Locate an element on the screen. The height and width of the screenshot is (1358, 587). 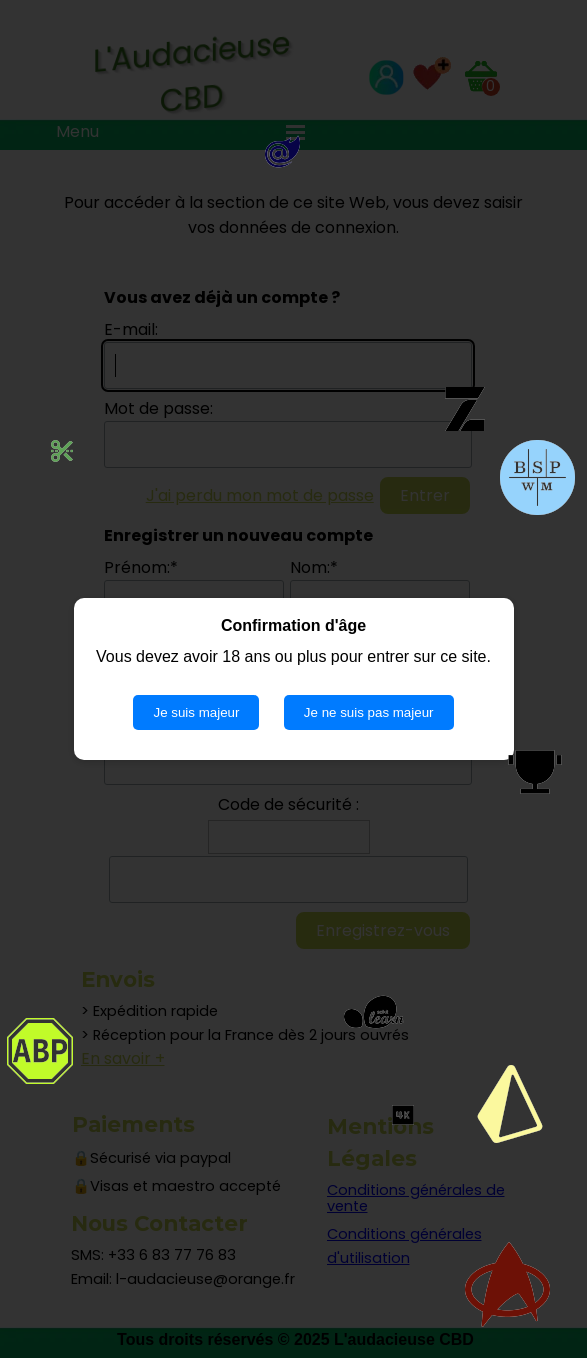
open Prisma ORM documentation or dashboard is located at coordinates (510, 1104).